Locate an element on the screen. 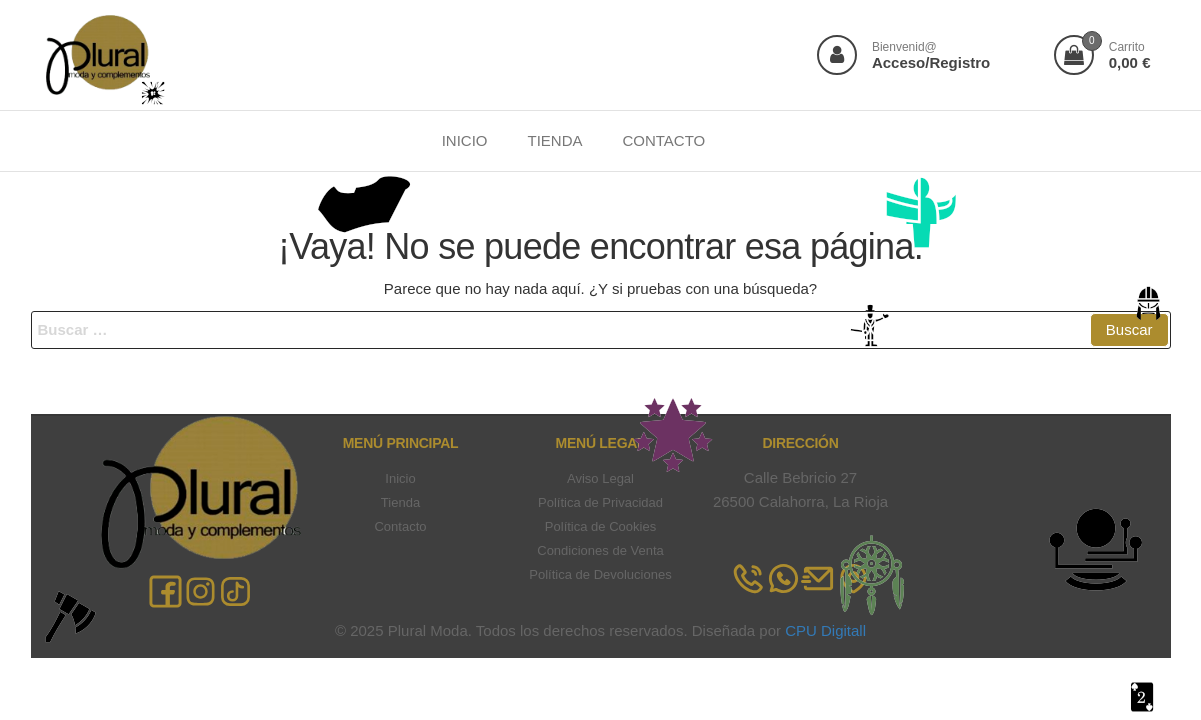 This screenshot has width=1201, height=720. select hungary as your country or region is located at coordinates (364, 204).